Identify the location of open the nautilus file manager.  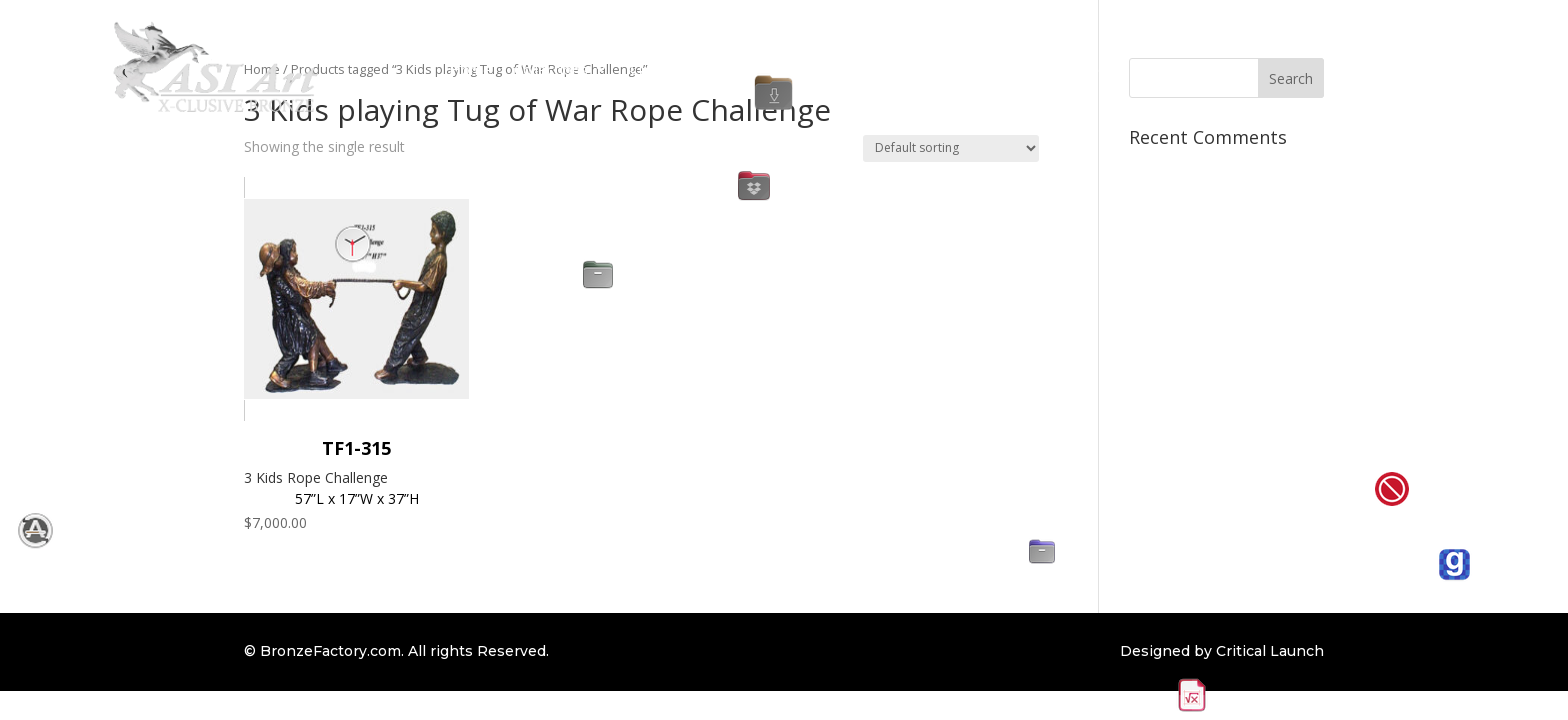
(1042, 551).